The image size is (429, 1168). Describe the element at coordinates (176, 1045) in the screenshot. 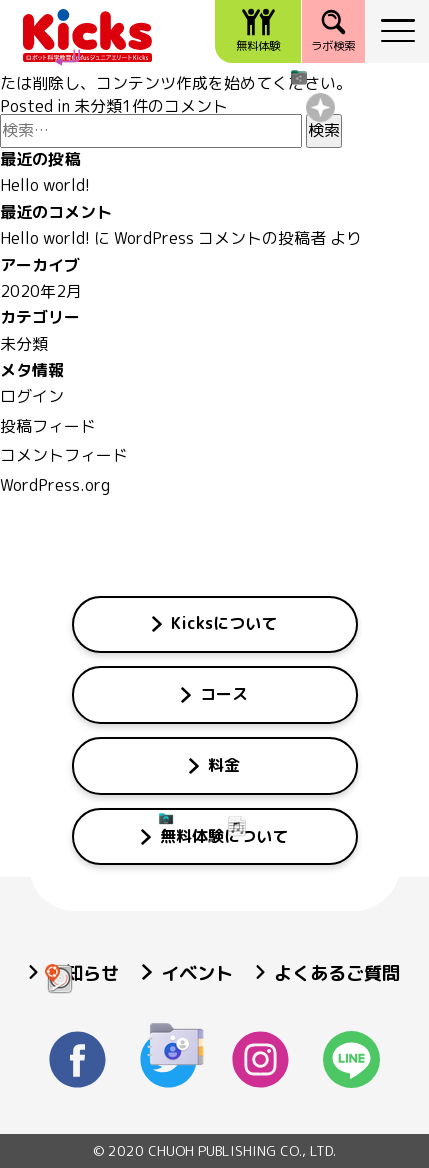

I see `open microsoft contacts folder` at that location.